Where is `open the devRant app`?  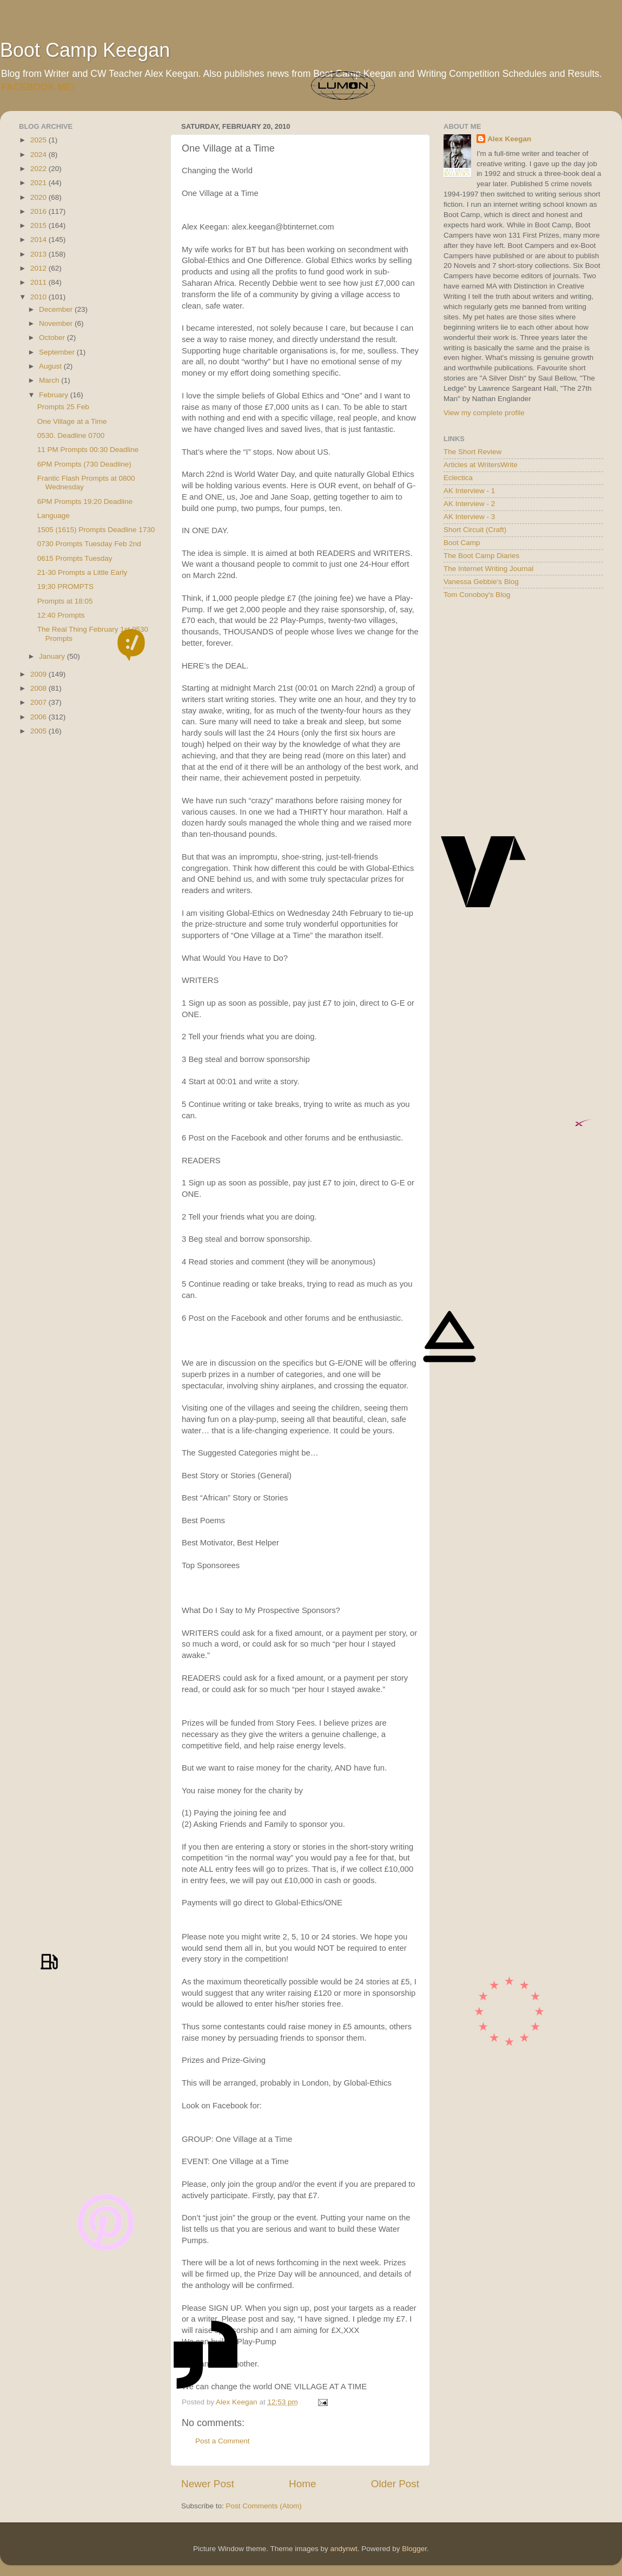 open the devRant app is located at coordinates (131, 645).